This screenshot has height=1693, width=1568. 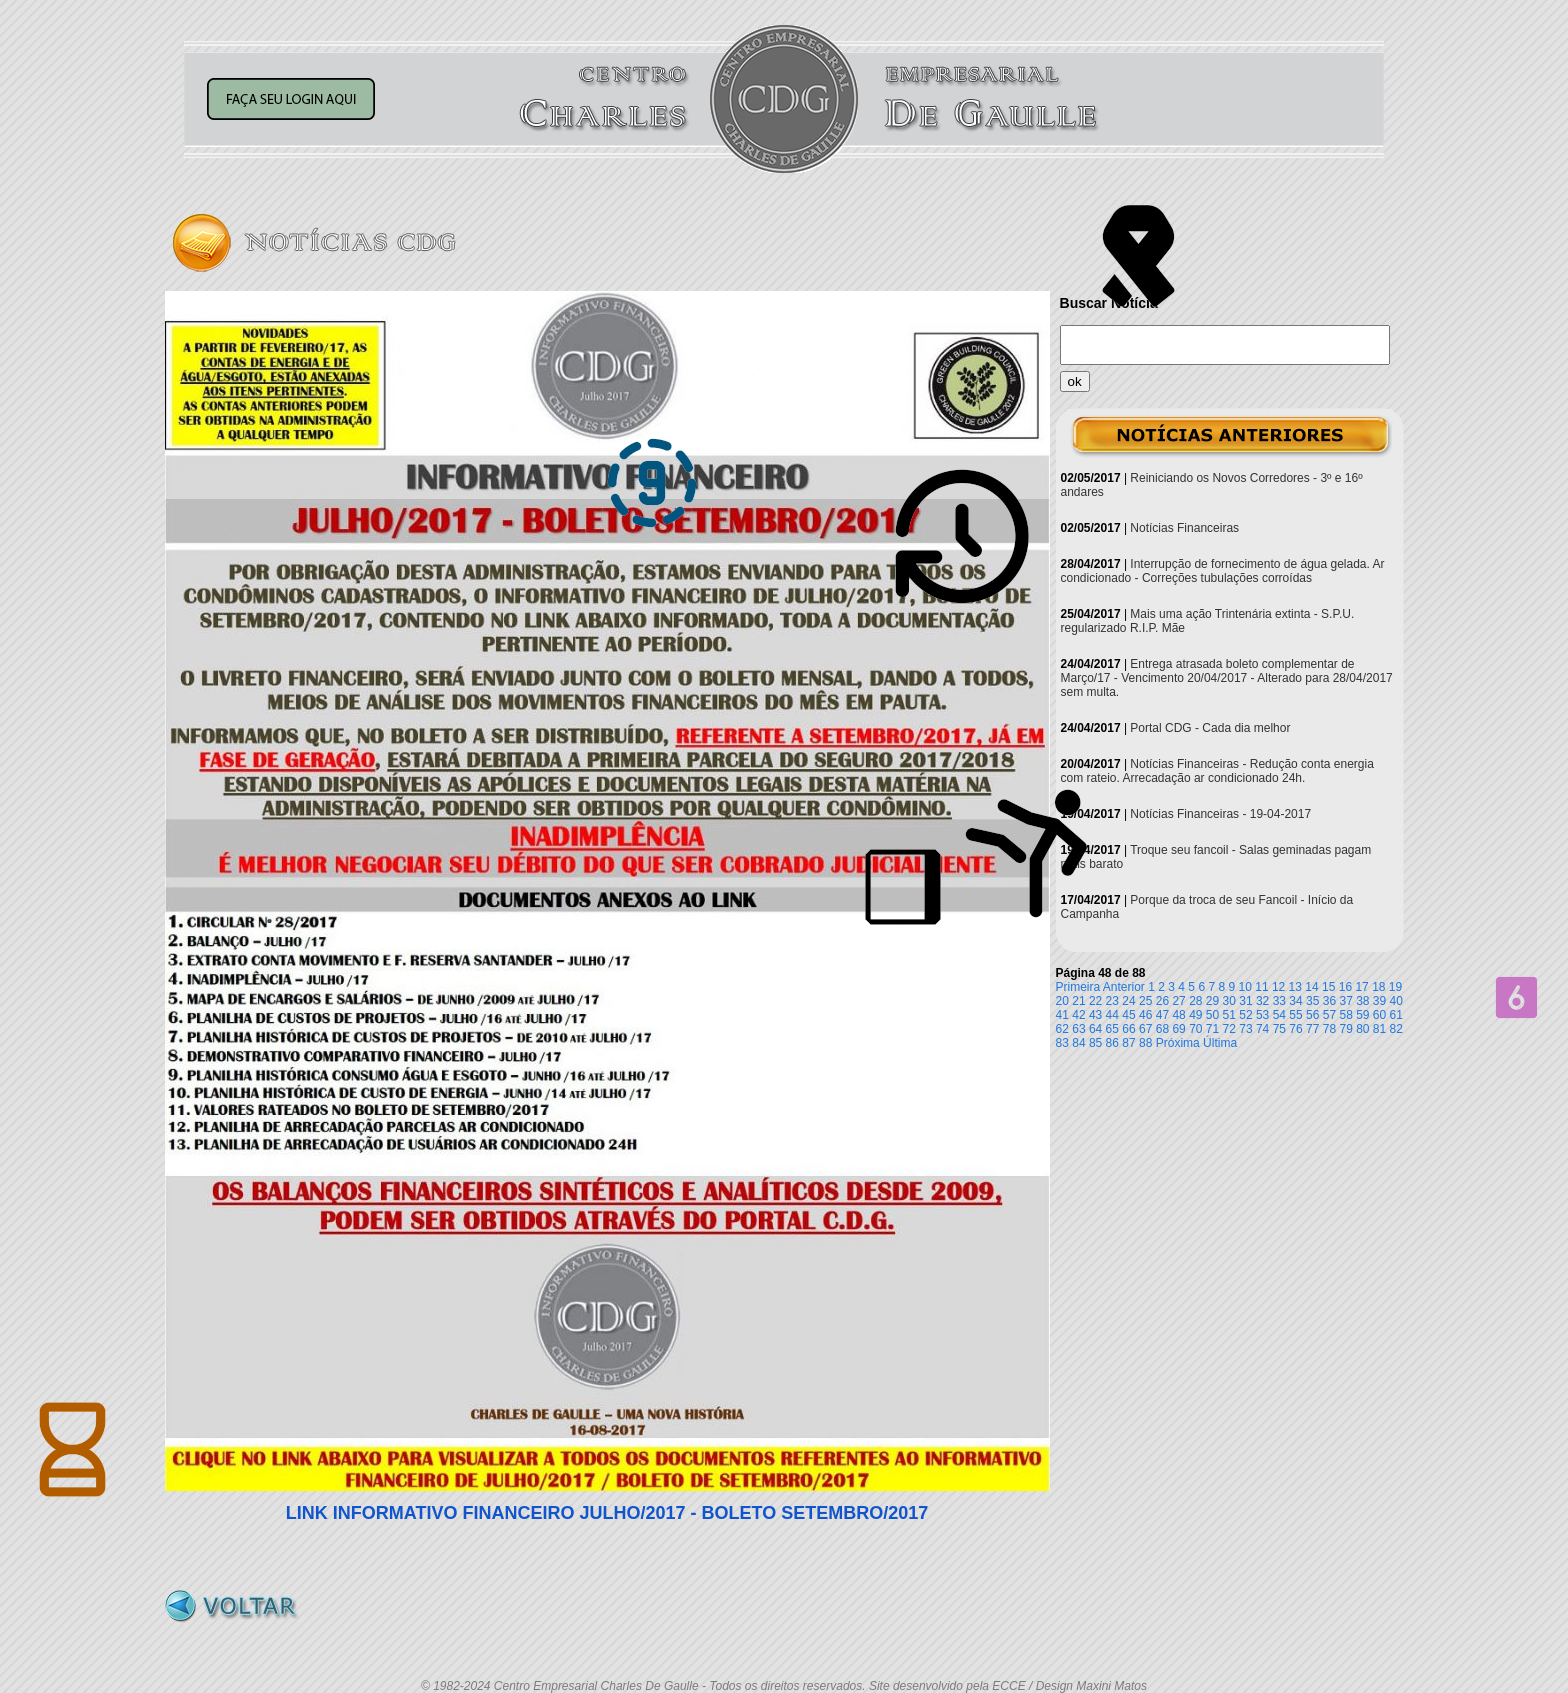 What do you see at coordinates (652, 483) in the screenshot?
I see `indicates 9 items remaining or pending` at bounding box center [652, 483].